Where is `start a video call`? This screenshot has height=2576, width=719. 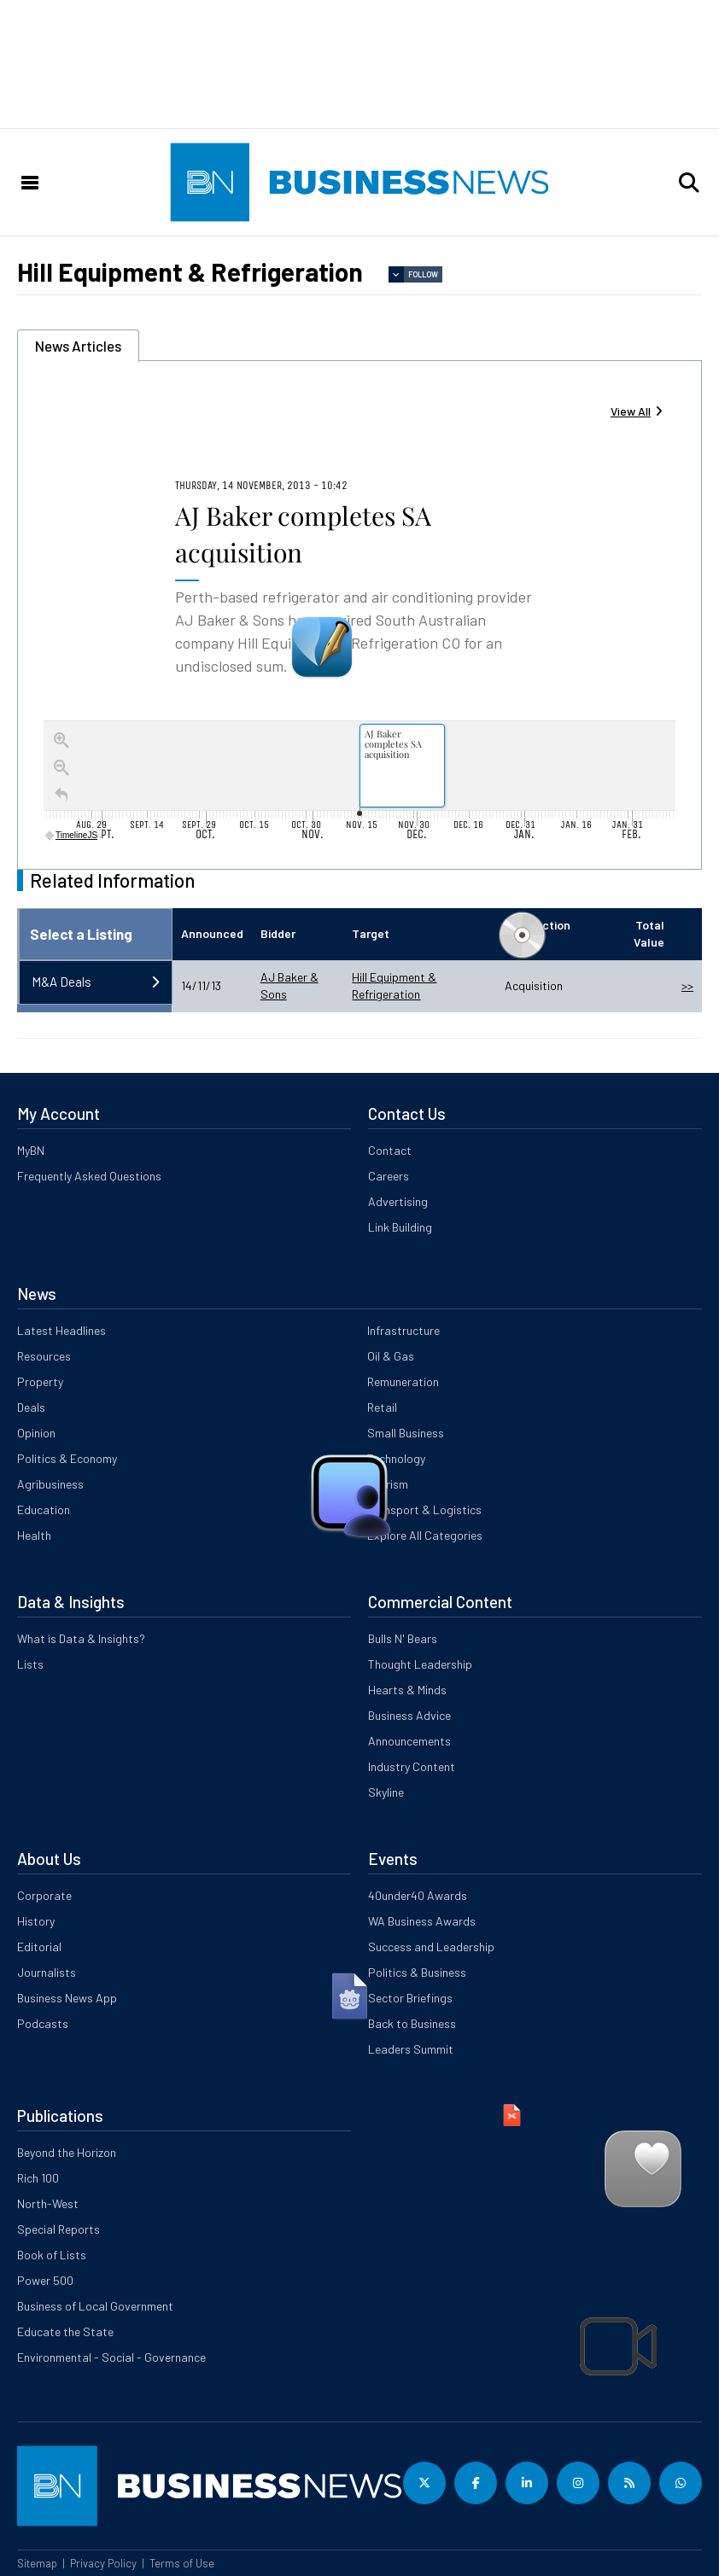 start a video call is located at coordinates (618, 2346).